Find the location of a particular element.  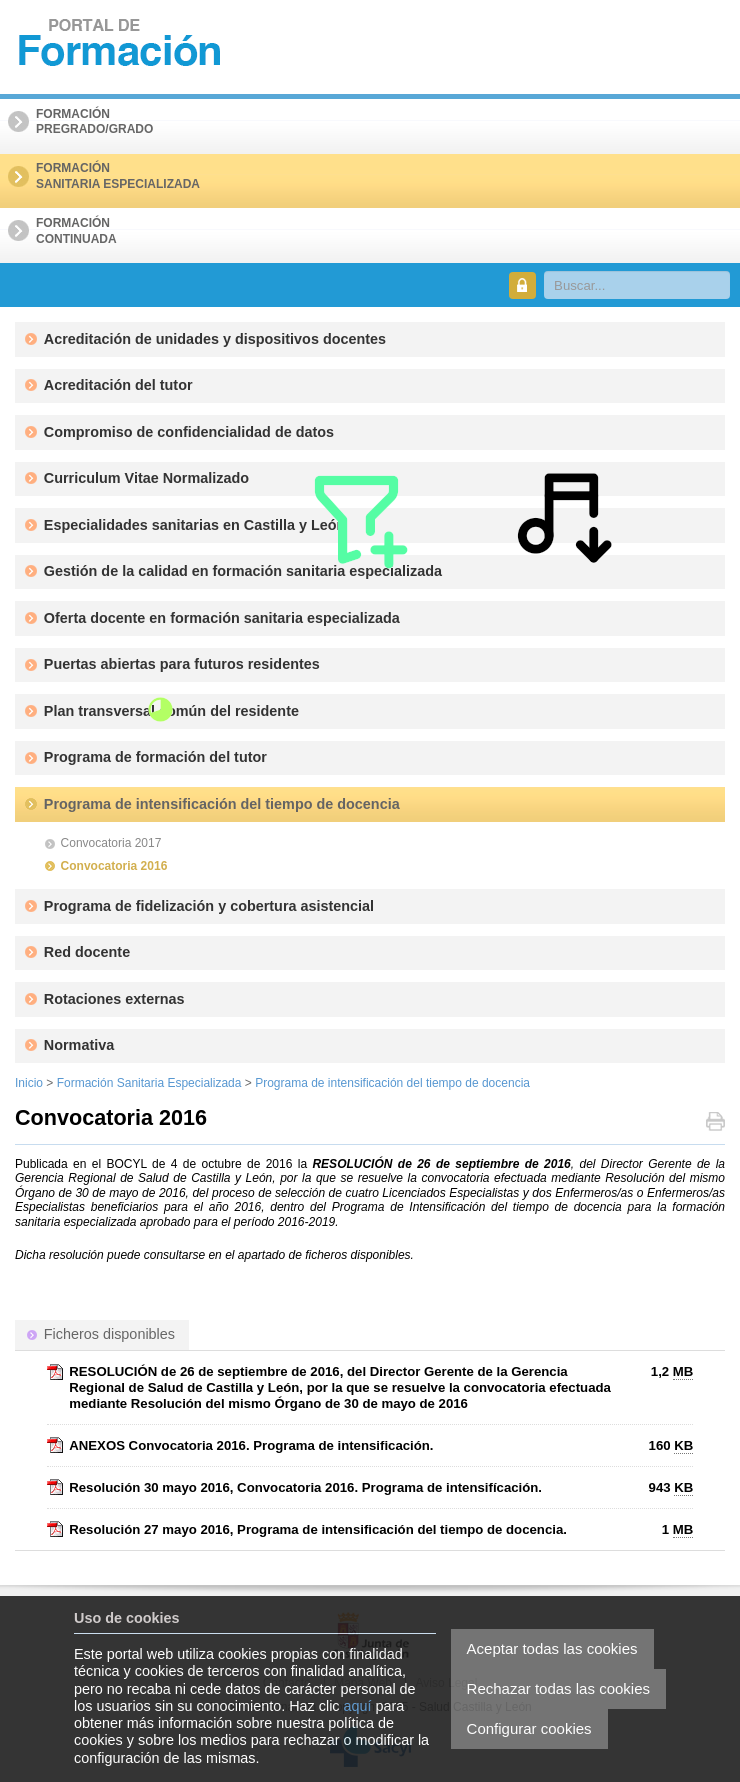

indicates 70% progress or completion is located at coordinates (160, 709).